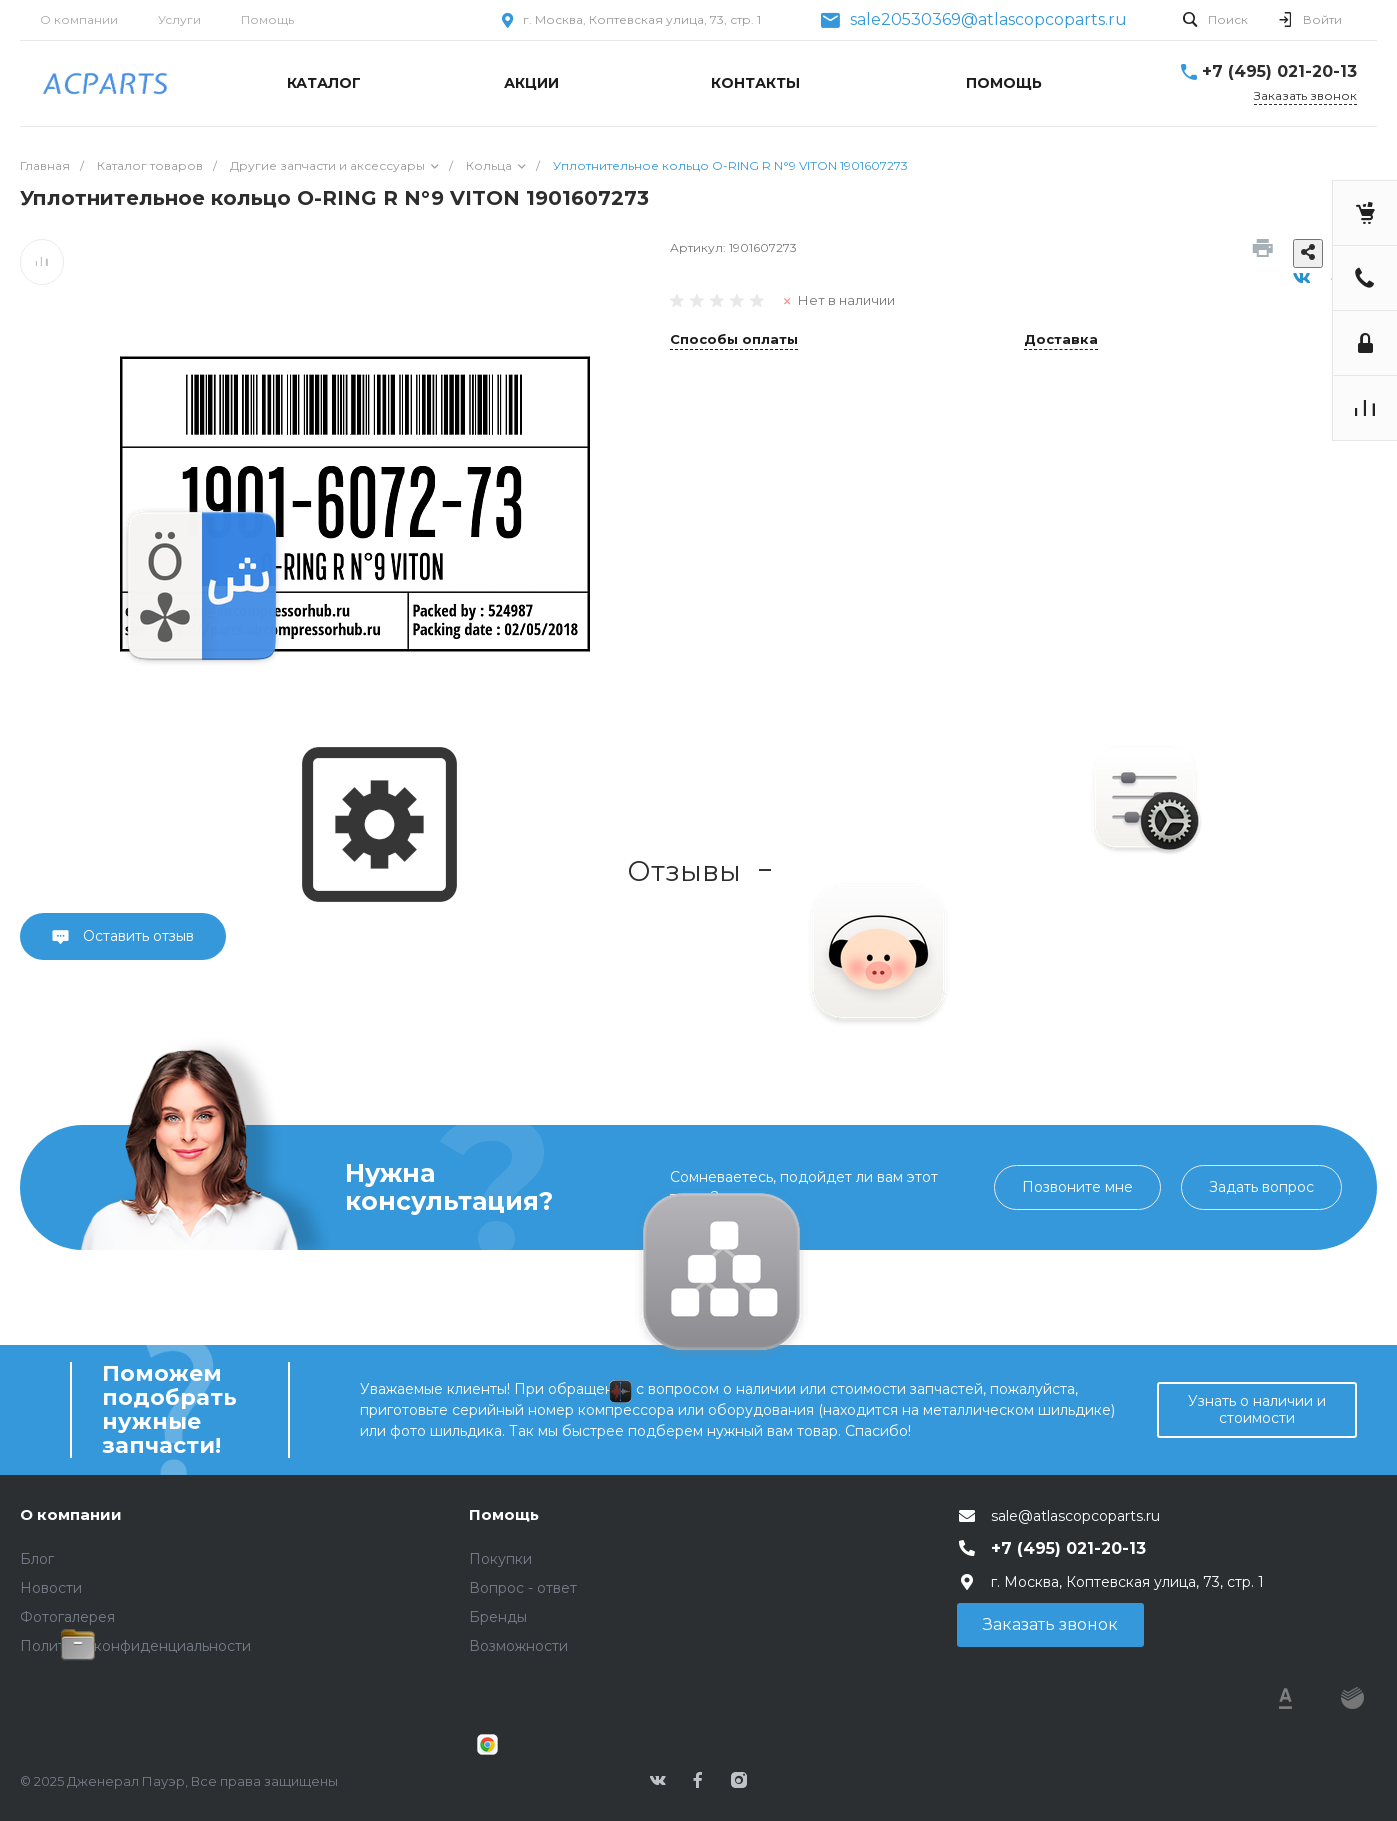 This screenshot has width=1397, height=1821. Describe the element at coordinates (878, 952) in the screenshot. I see `open spek audio spectrum analyzer app` at that location.